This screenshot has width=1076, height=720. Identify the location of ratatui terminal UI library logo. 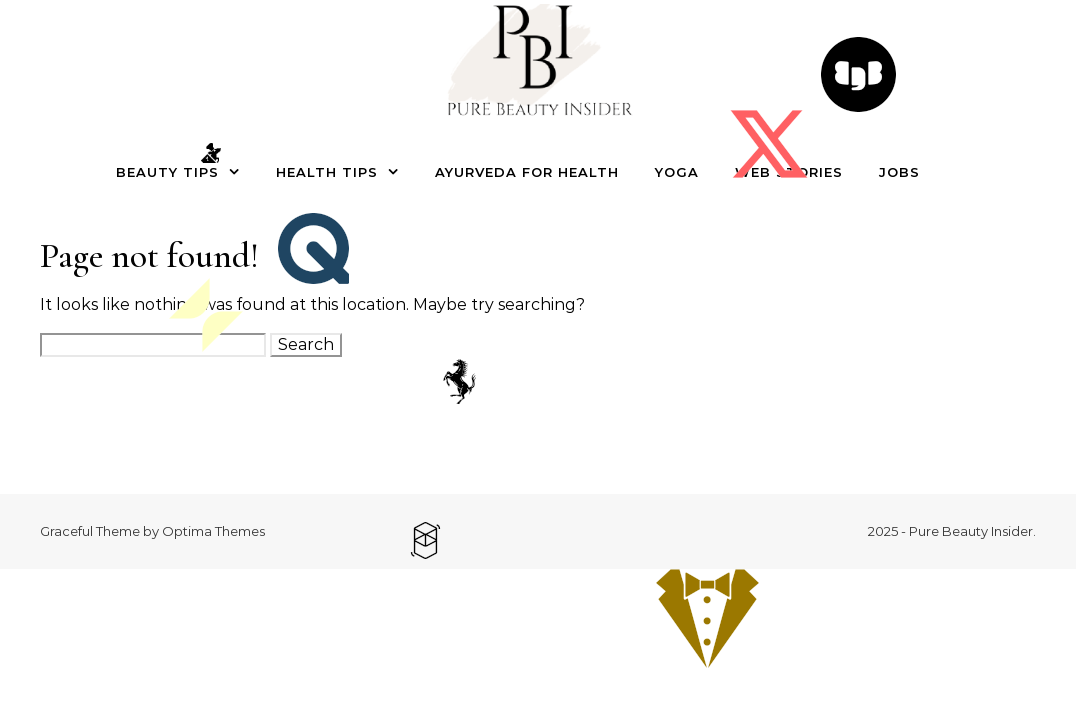
(211, 153).